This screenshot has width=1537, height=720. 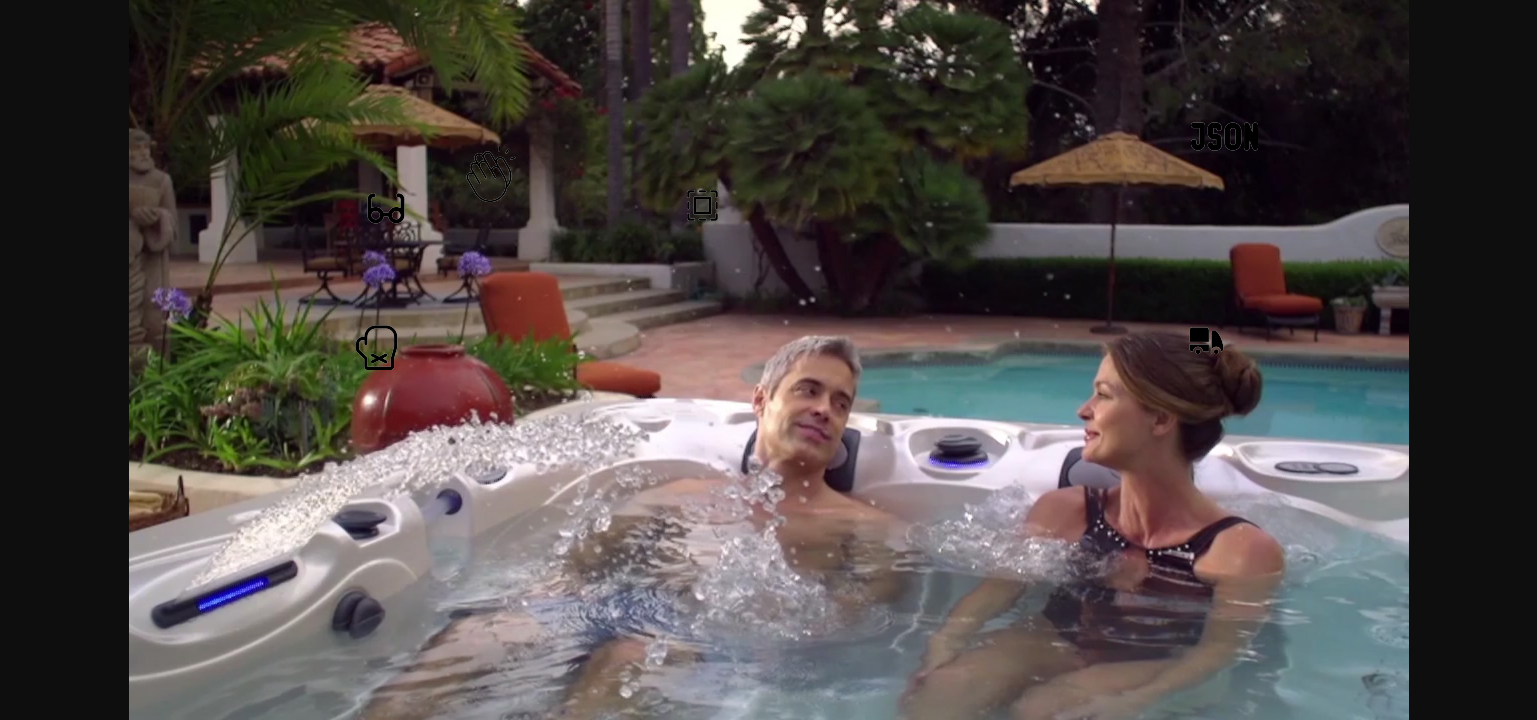 What do you see at coordinates (490, 174) in the screenshot?
I see `applaud or show appreciation for content` at bounding box center [490, 174].